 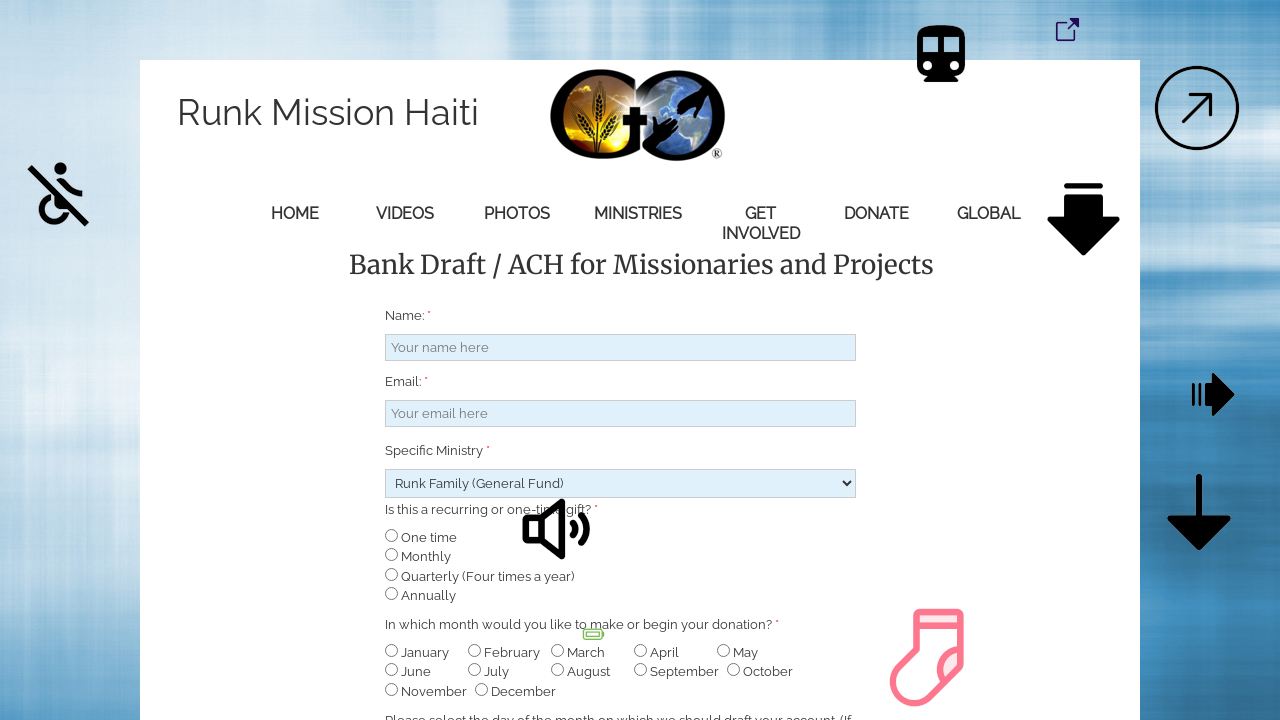 What do you see at coordinates (1067, 29) in the screenshot?
I see `open link in new window` at bounding box center [1067, 29].